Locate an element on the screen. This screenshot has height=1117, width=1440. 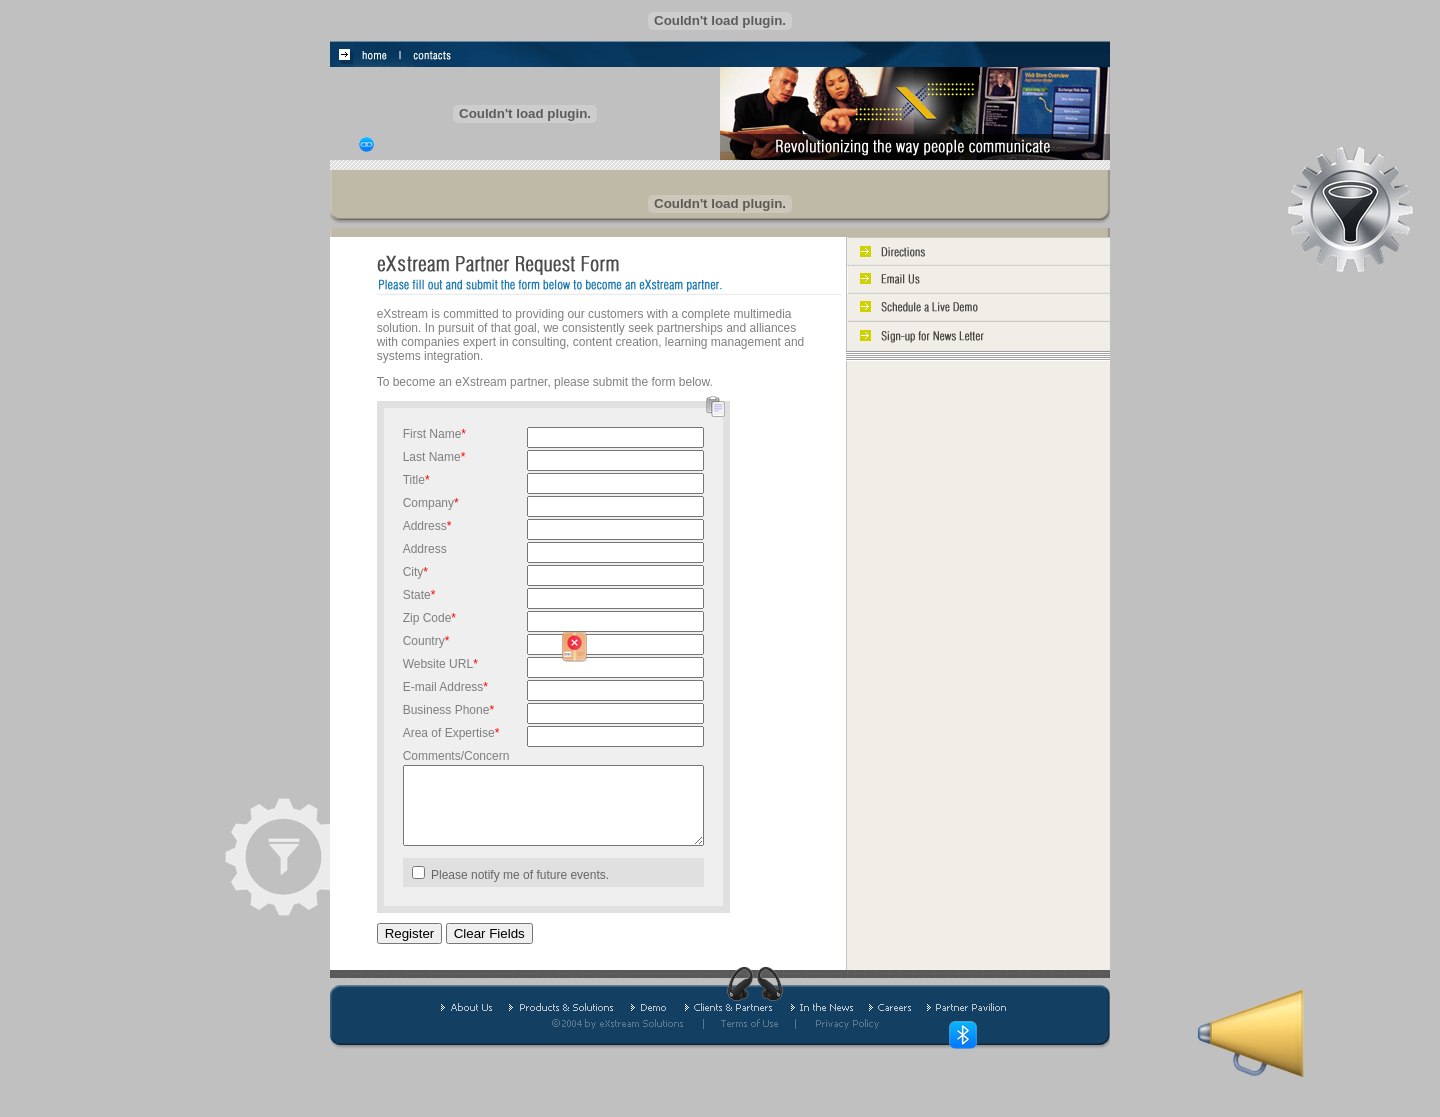
paste copied content from clipboard is located at coordinates (715, 406).